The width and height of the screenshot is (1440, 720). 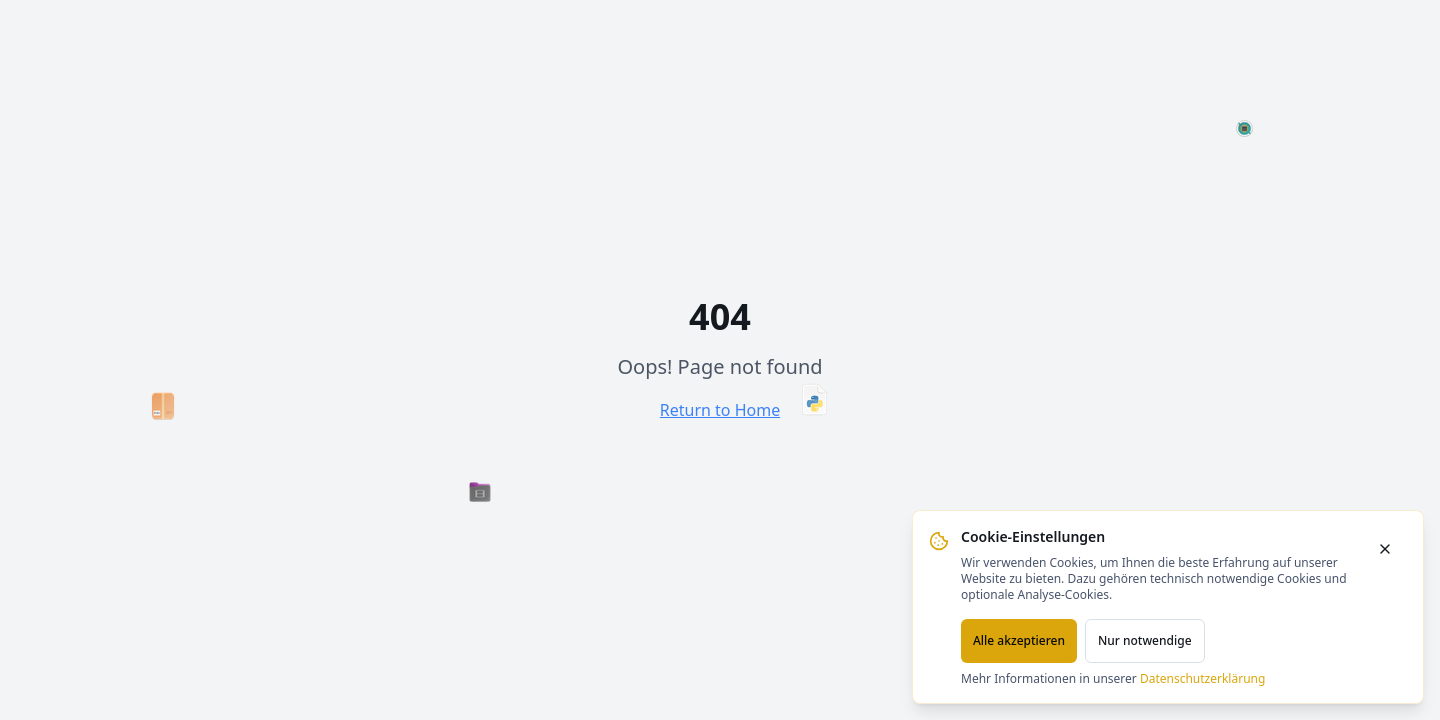 What do you see at coordinates (163, 406) in the screenshot?
I see `compressed archive file` at bounding box center [163, 406].